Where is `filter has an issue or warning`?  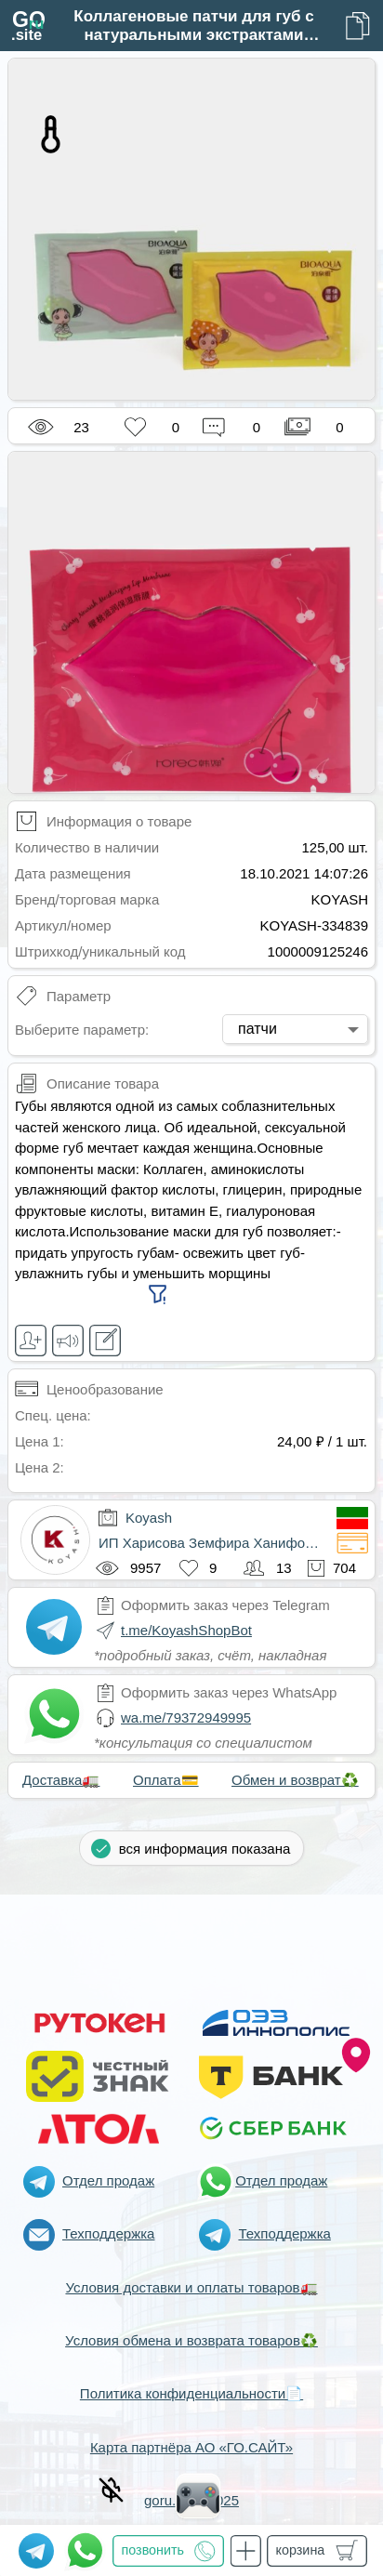 filter has an issue or warning is located at coordinates (157, 1293).